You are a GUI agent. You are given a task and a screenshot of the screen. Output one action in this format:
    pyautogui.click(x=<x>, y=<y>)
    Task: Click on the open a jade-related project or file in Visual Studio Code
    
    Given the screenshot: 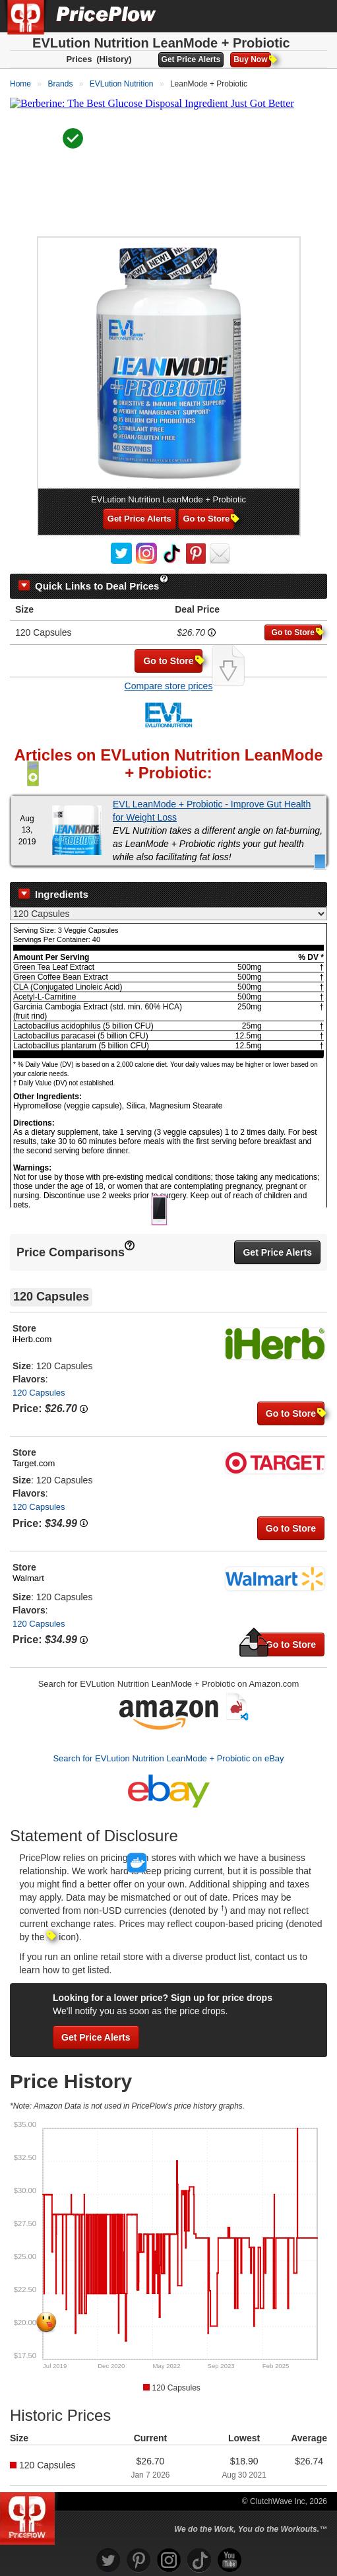 What is the action you would take?
    pyautogui.click(x=236, y=1707)
    